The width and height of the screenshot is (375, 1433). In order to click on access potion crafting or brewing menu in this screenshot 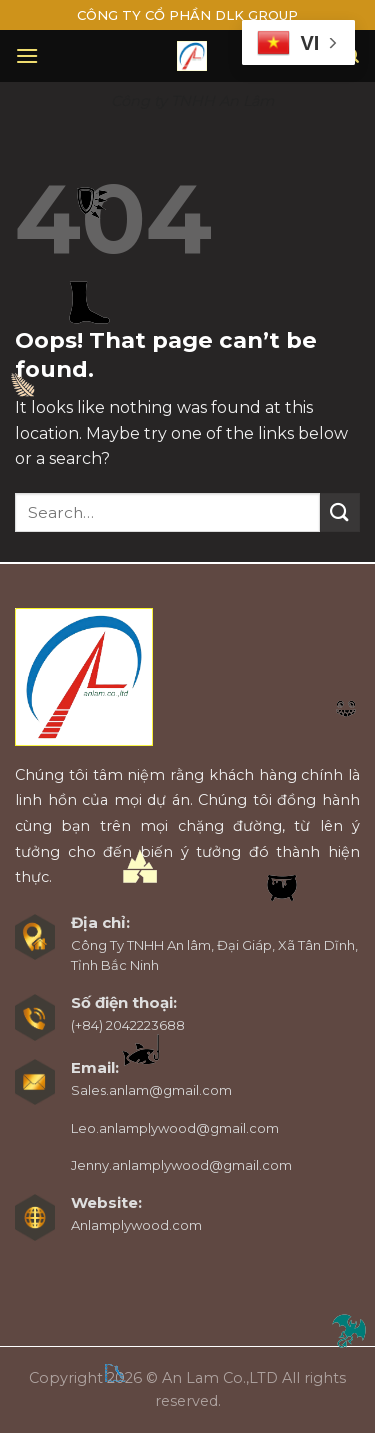, I will do `click(282, 888)`.